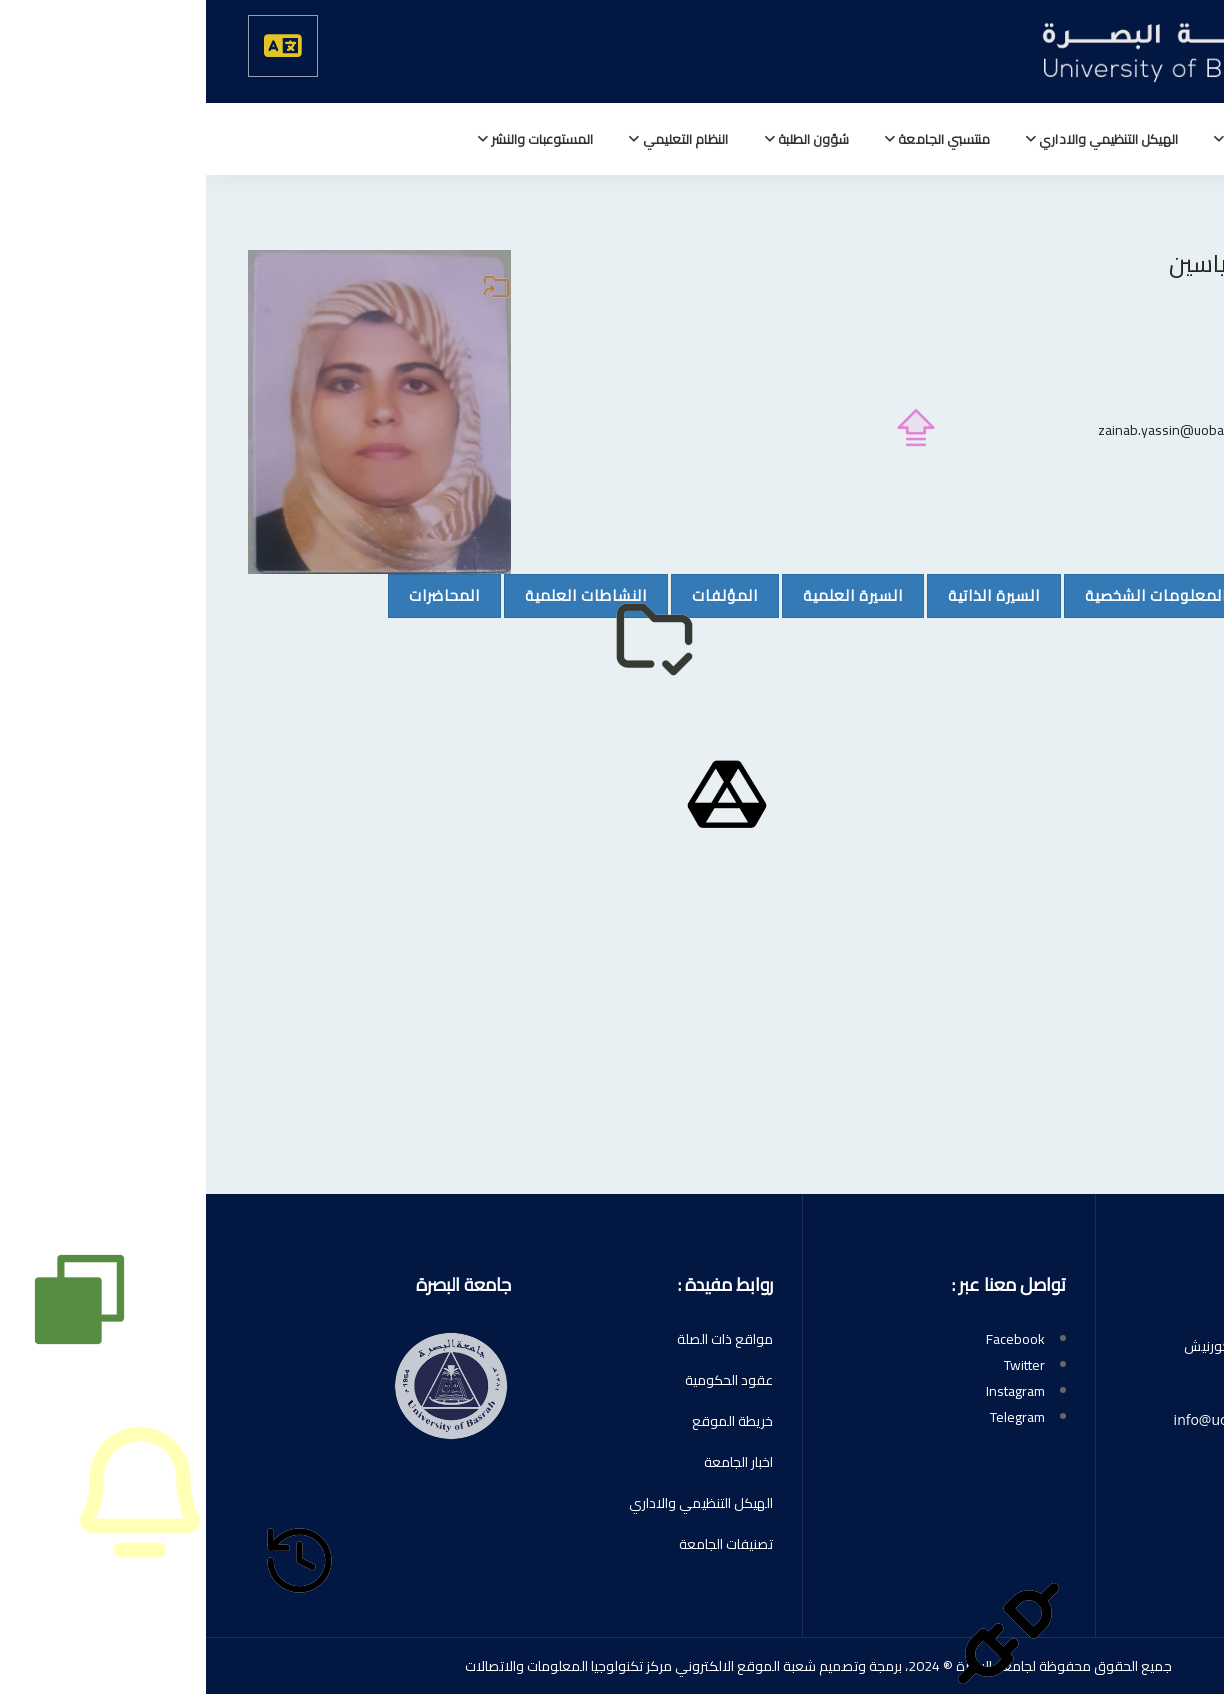 Image resolution: width=1224 pixels, height=1694 pixels. What do you see at coordinates (140, 1492) in the screenshot?
I see `view notifications` at bounding box center [140, 1492].